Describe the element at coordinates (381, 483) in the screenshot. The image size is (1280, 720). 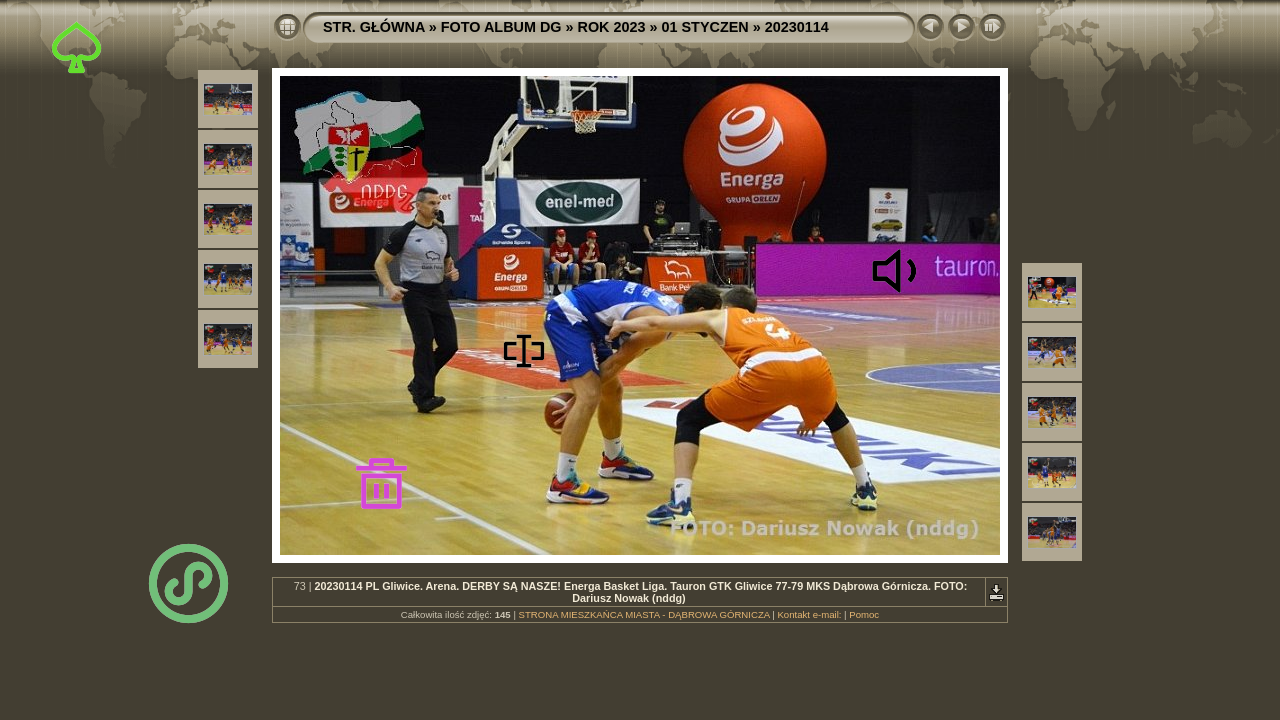
I see `delete selected item` at that location.